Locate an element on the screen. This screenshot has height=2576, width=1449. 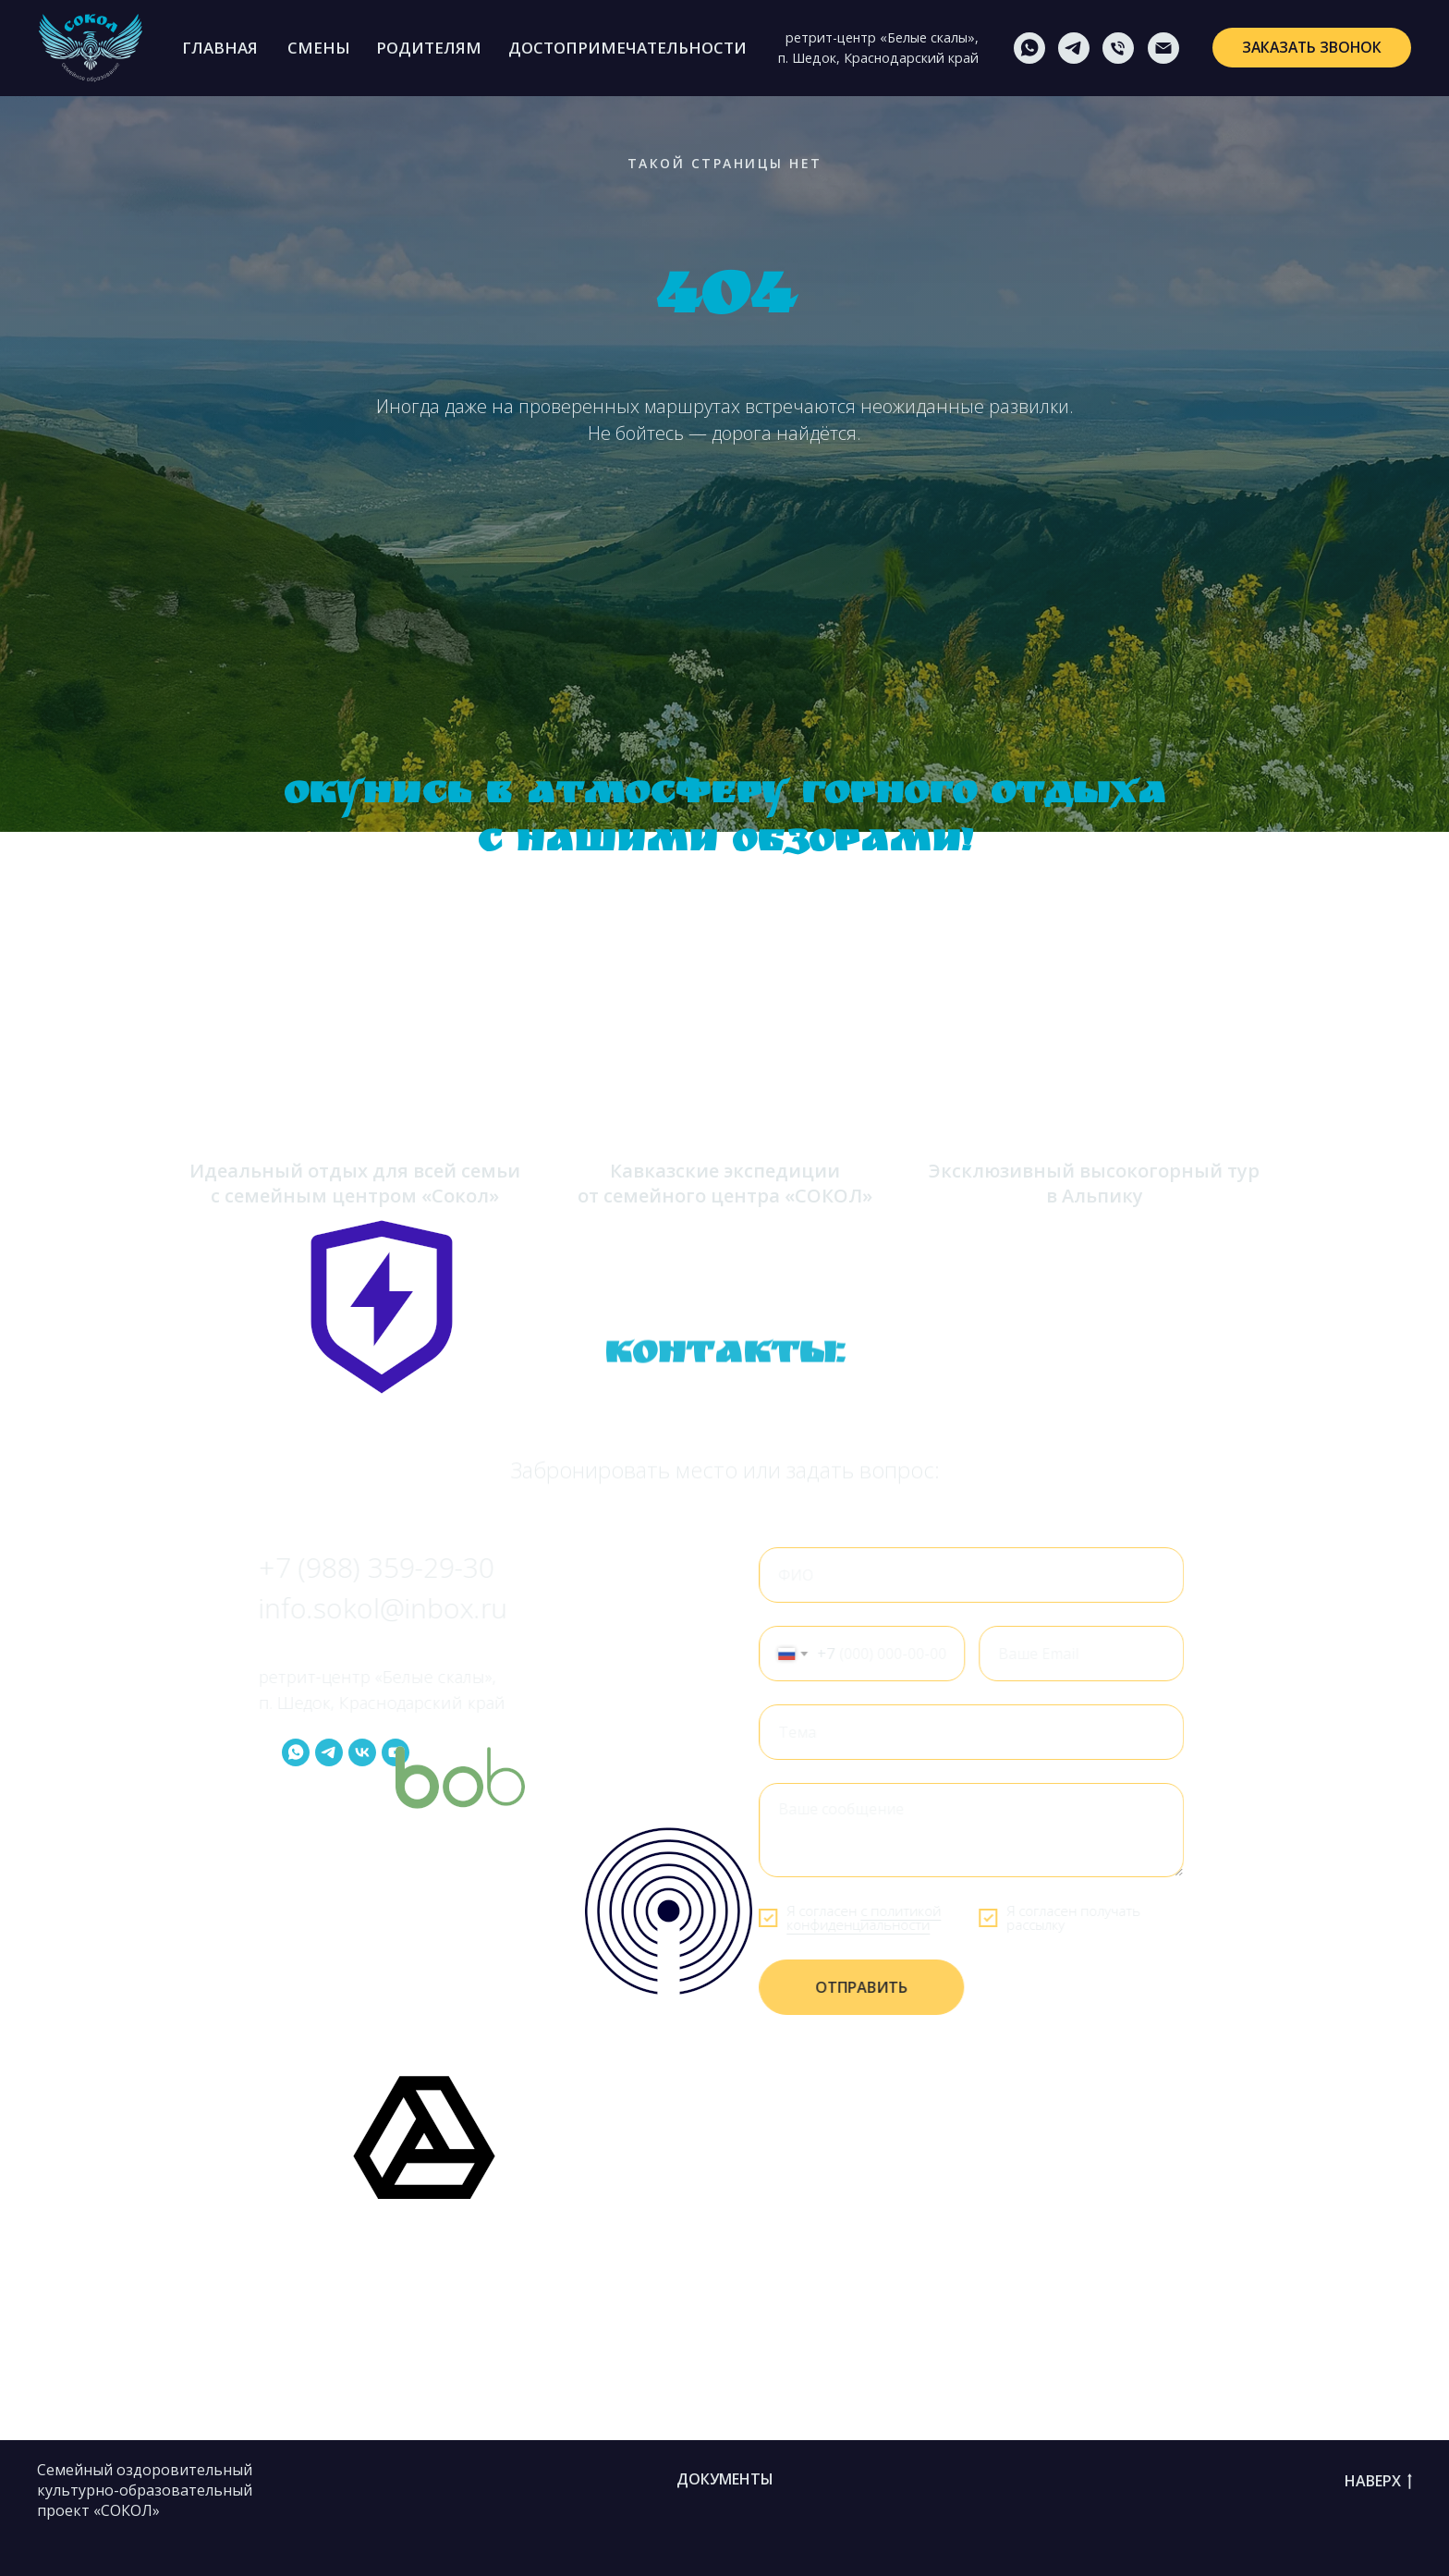
enable fast security scan is located at coordinates (382, 1307).